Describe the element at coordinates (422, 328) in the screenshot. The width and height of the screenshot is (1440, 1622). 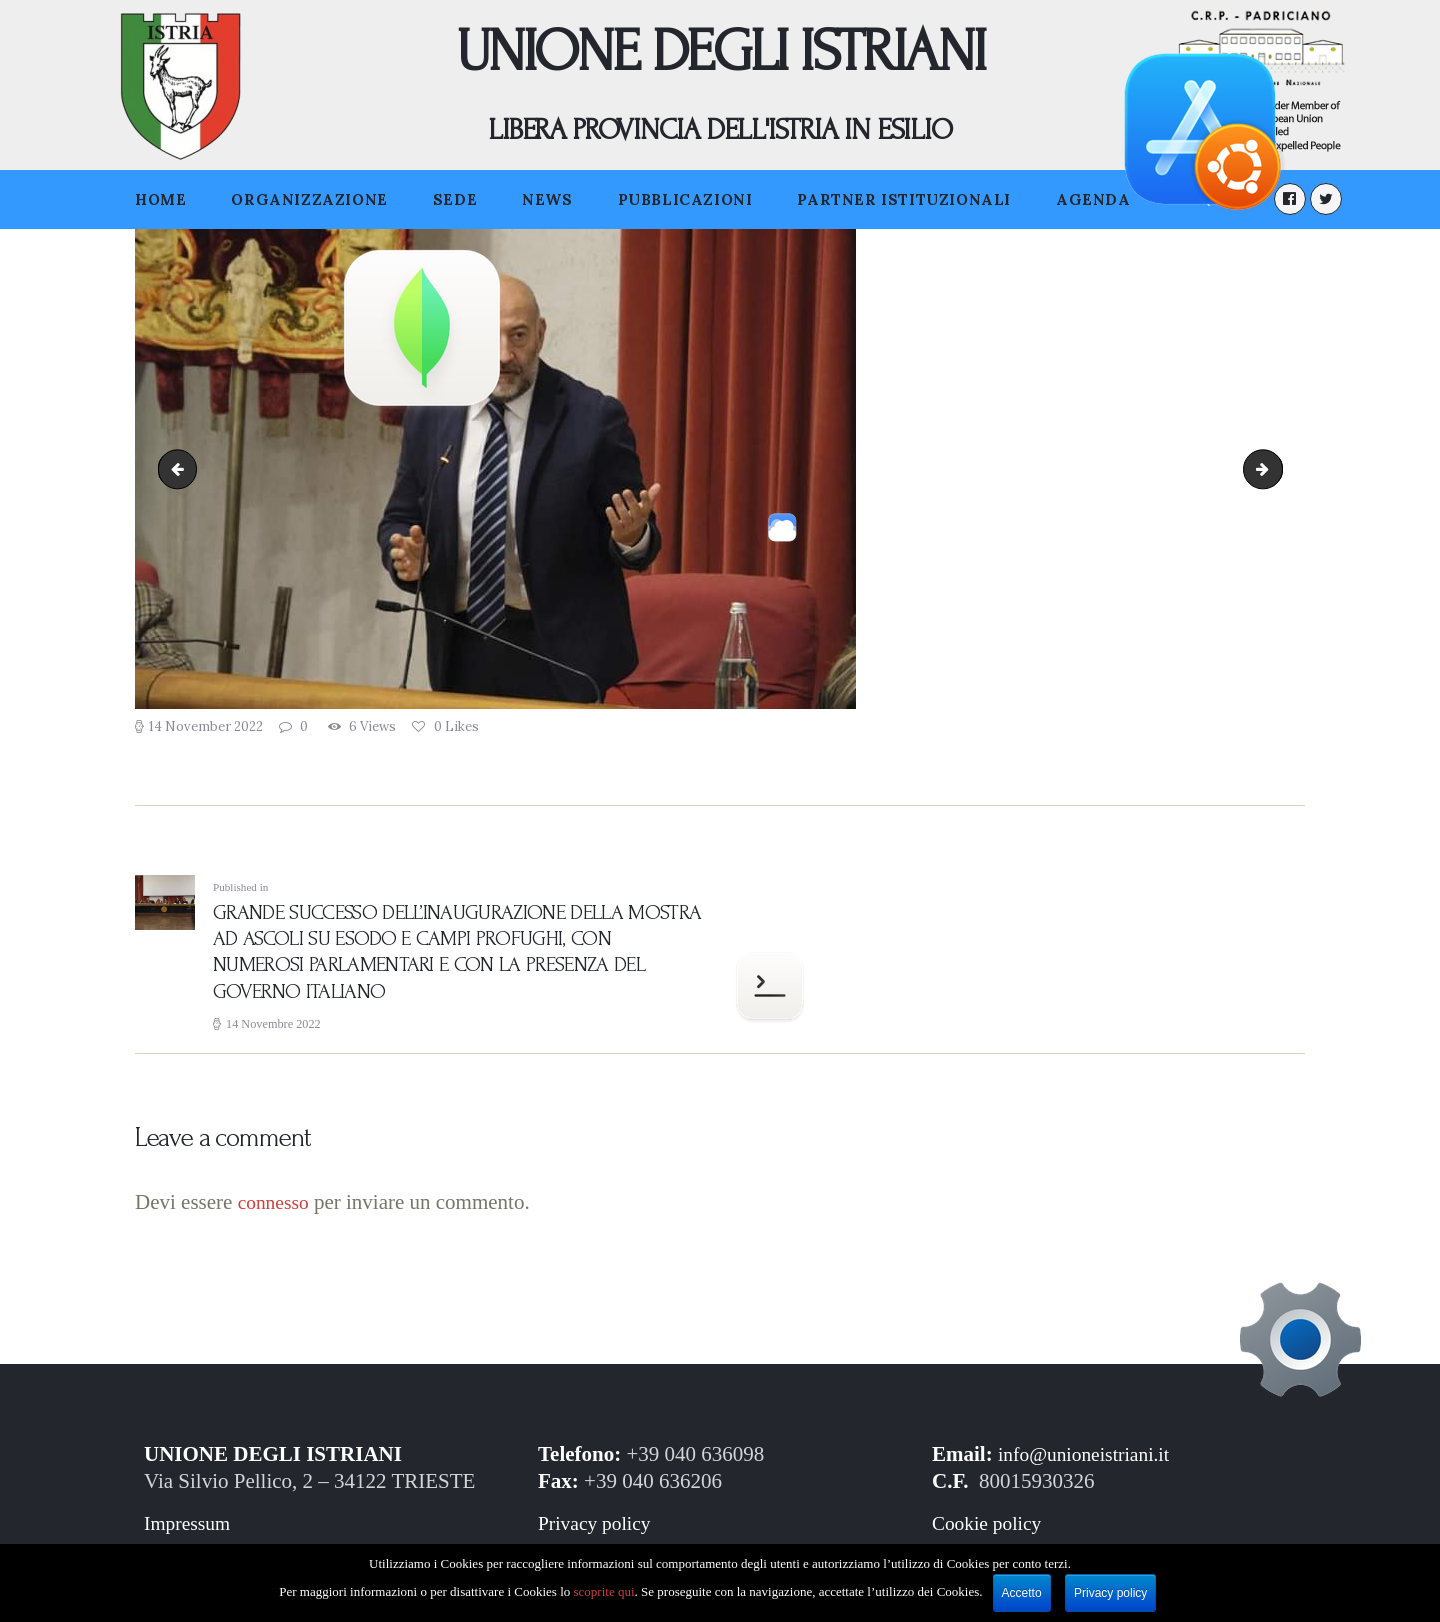
I see `open mongodb compass database management app` at that location.